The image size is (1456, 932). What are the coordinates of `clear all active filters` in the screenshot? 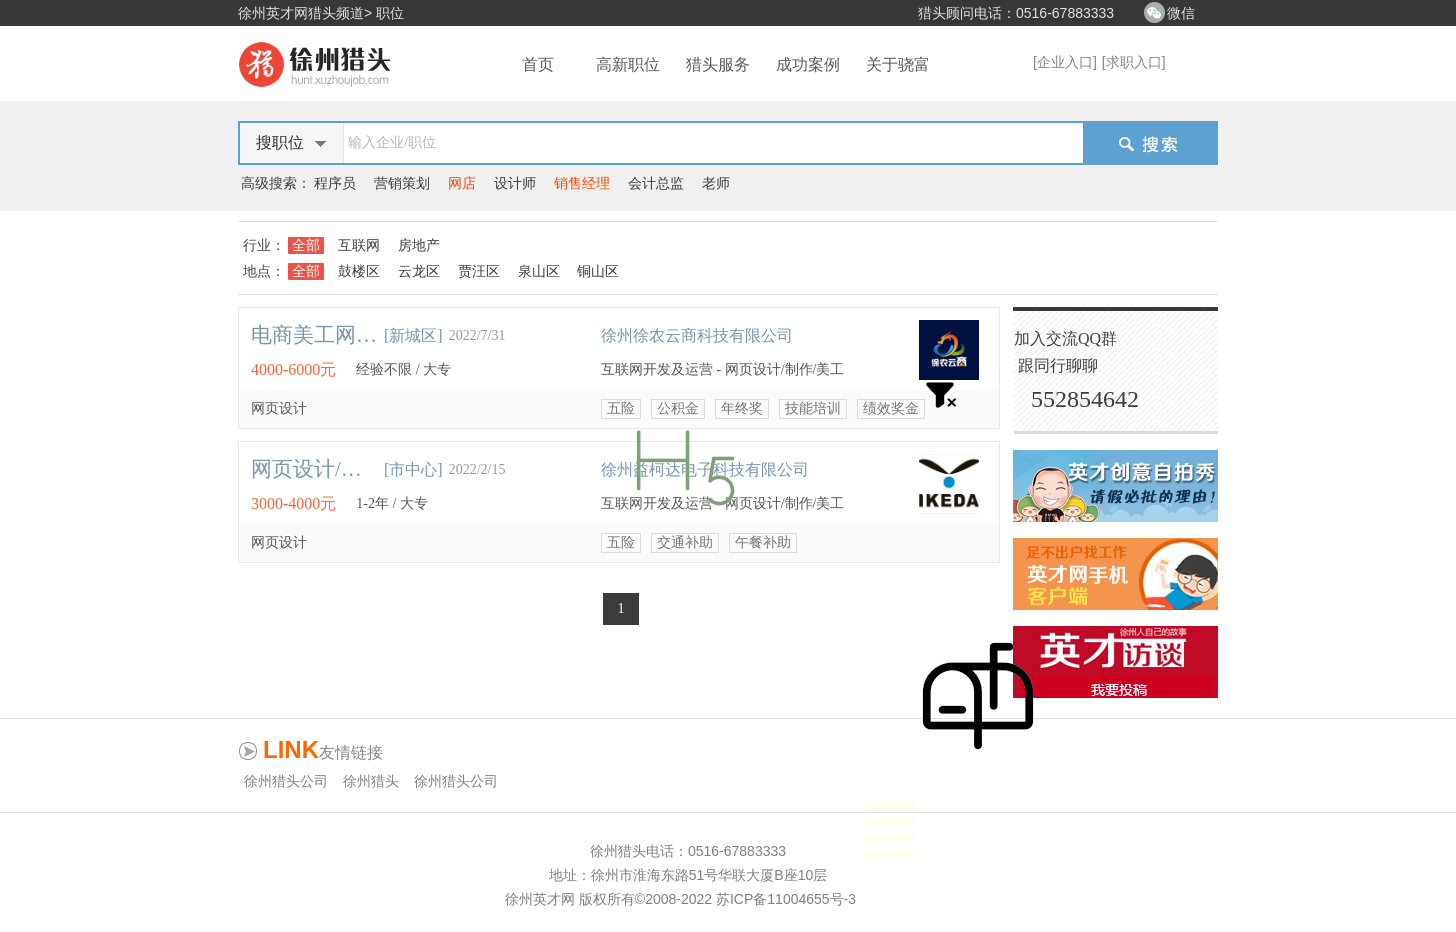 It's located at (940, 394).